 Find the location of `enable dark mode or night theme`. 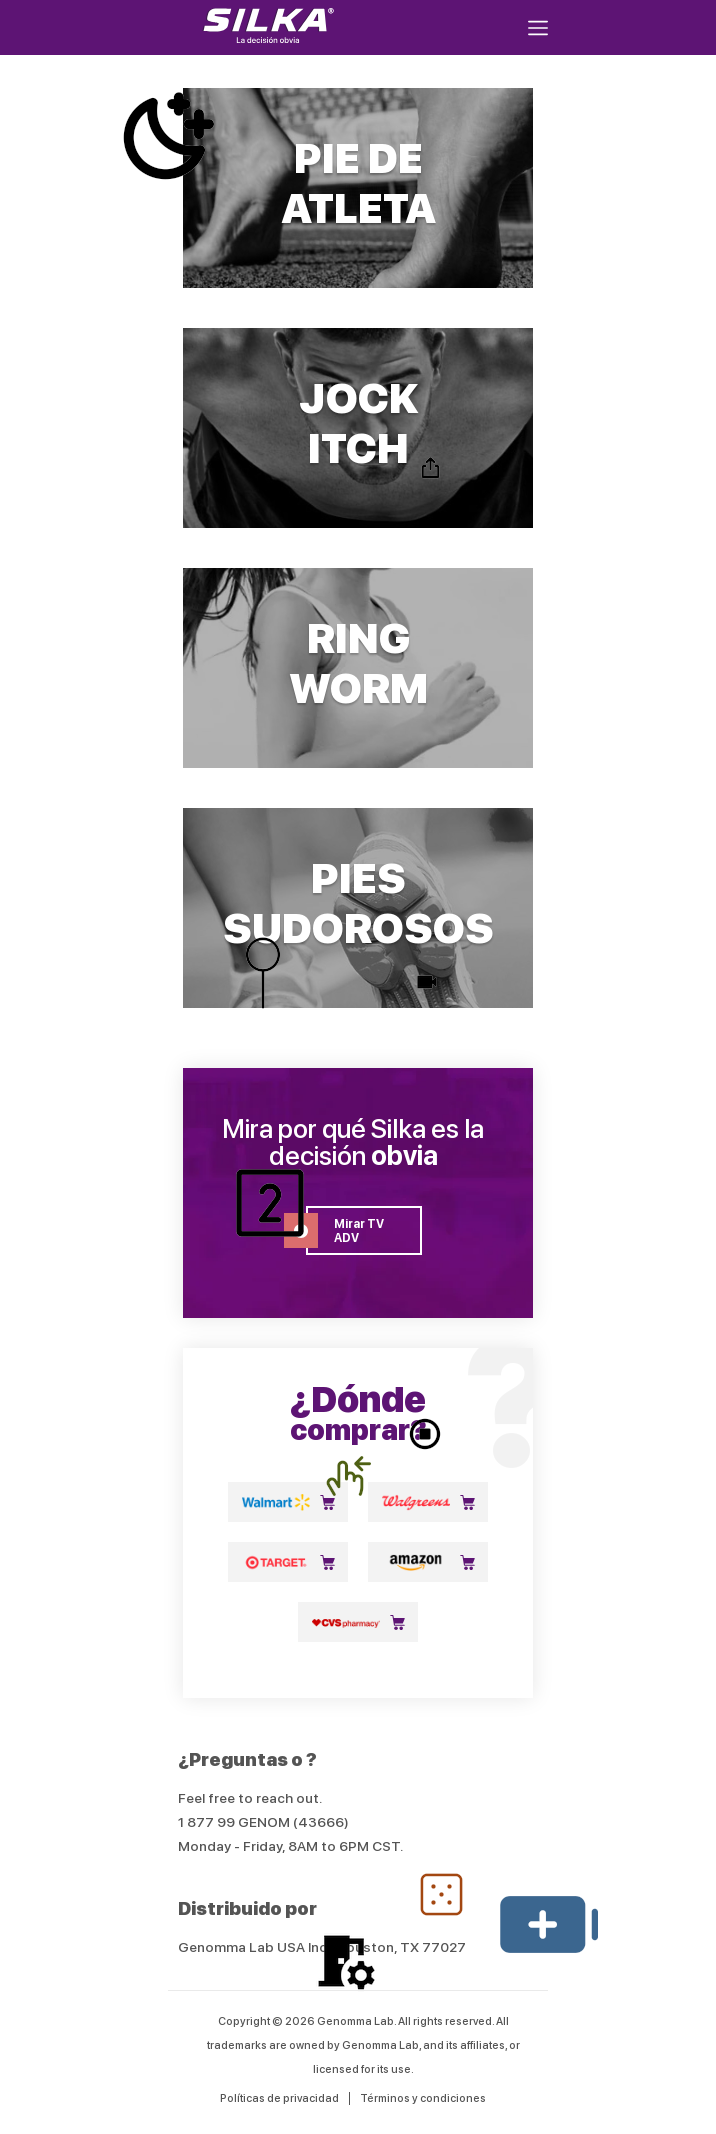

enable dark mode or night theme is located at coordinates (165, 137).